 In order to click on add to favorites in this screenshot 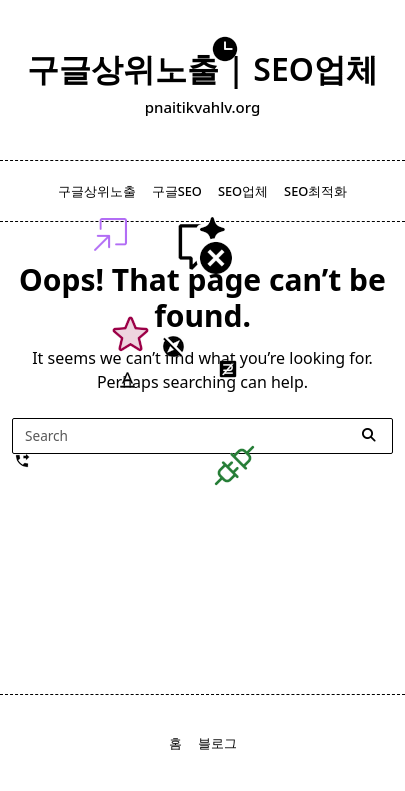, I will do `click(130, 334)`.